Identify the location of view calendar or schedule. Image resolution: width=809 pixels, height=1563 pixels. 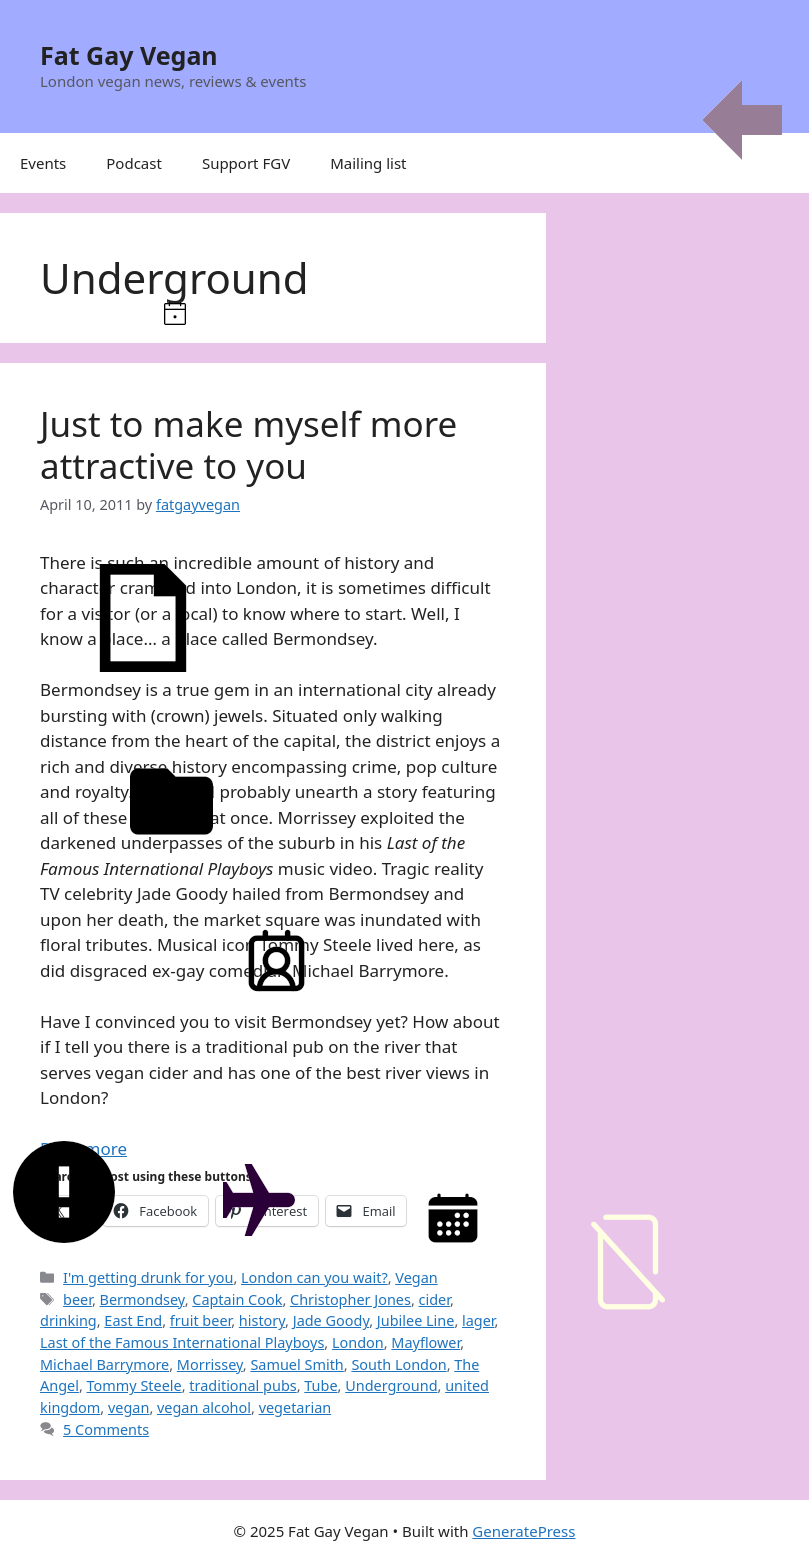
(453, 1218).